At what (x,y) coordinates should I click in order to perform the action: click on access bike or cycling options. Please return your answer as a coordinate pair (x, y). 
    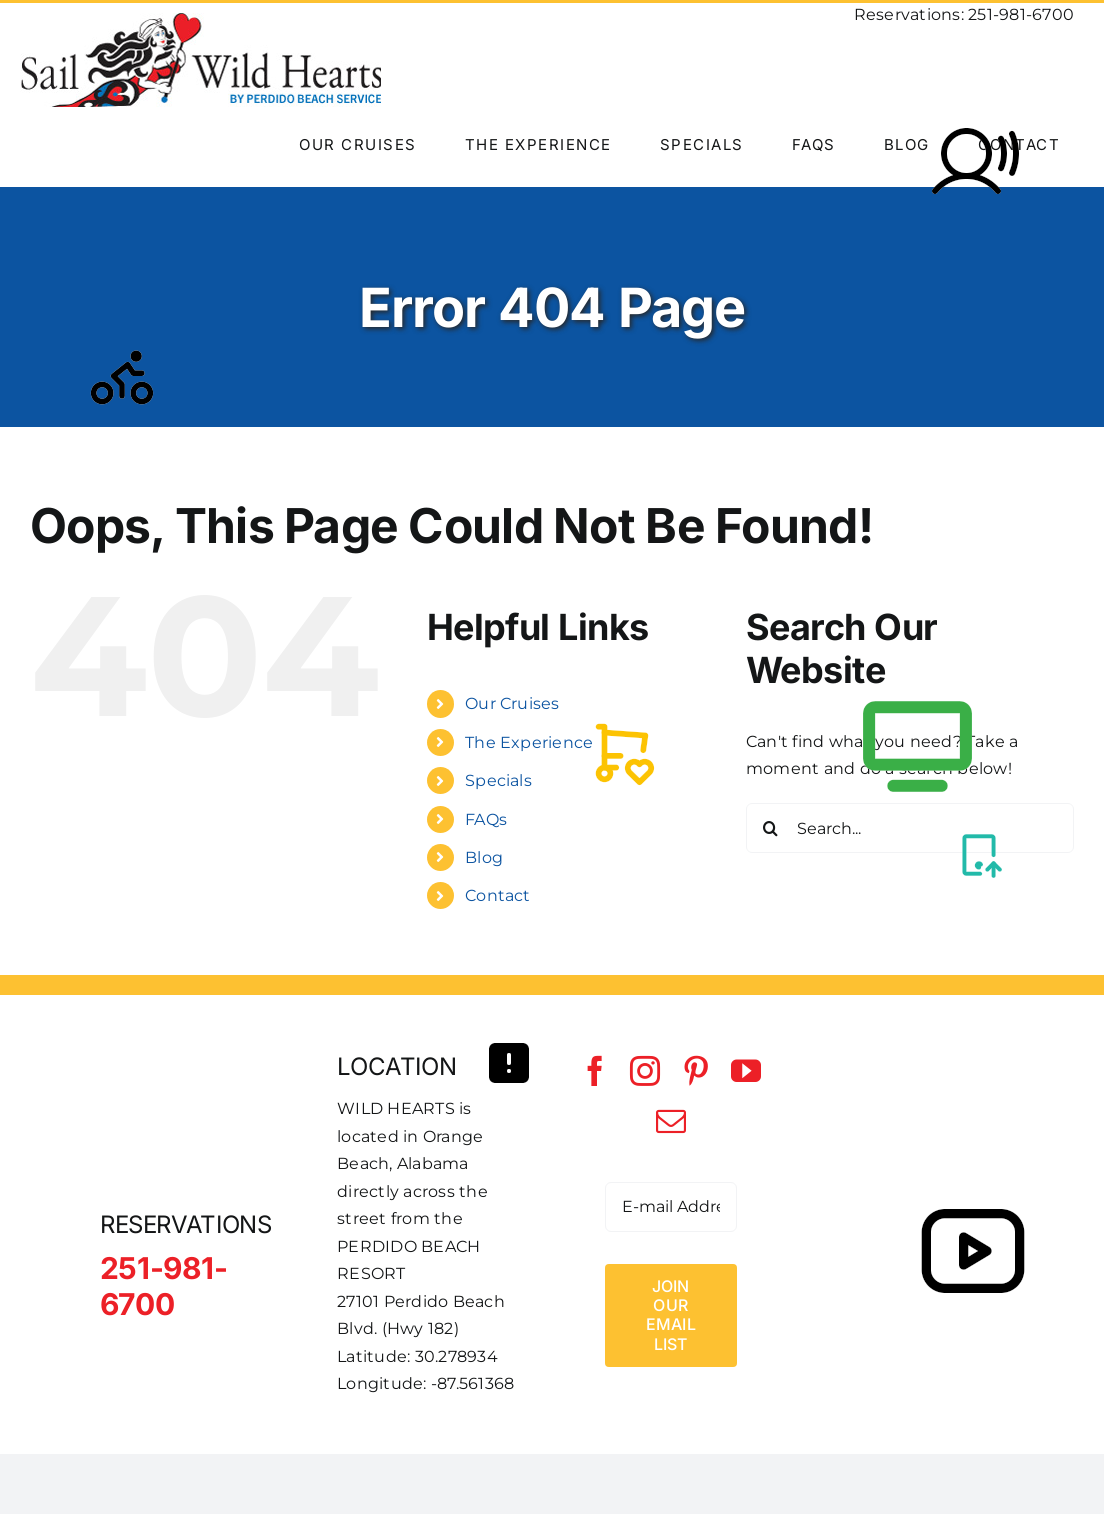
    Looking at the image, I should click on (122, 376).